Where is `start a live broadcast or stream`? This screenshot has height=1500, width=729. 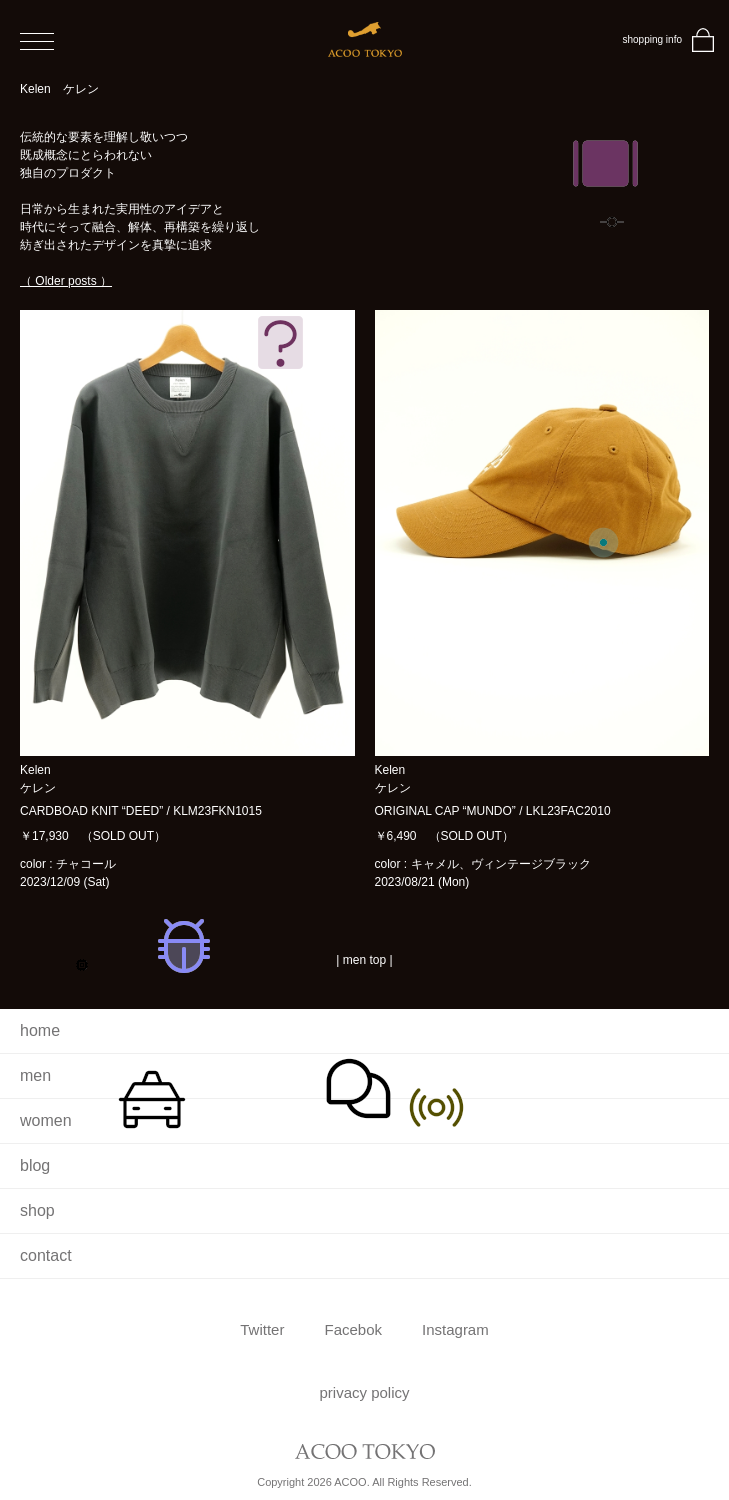 start a live broadcast or stream is located at coordinates (436, 1107).